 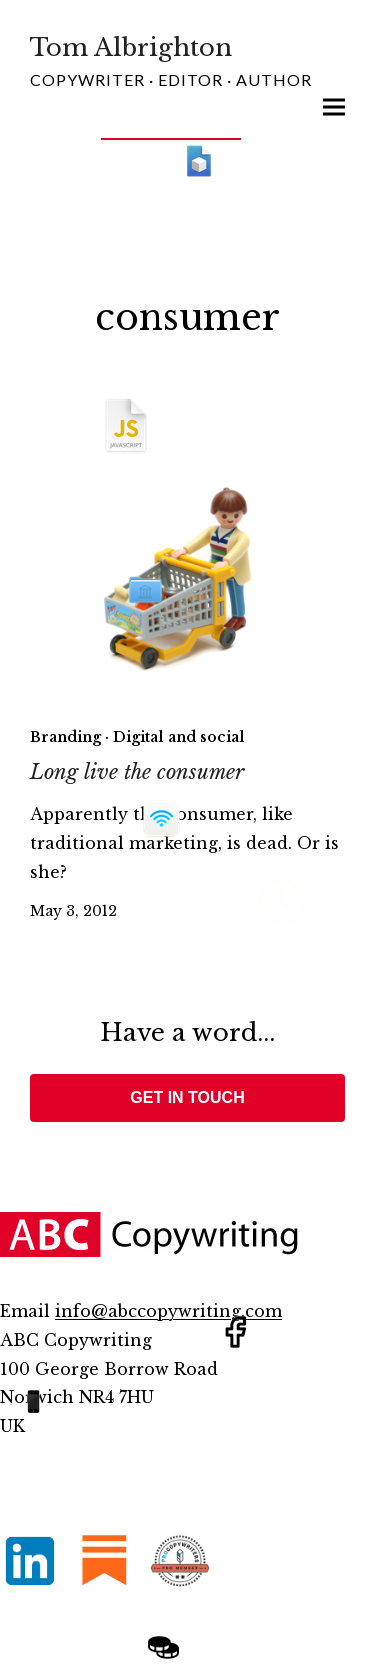 What do you see at coordinates (33, 1401) in the screenshot?
I see `iPhone device icon` at bounding box center [33, 1401].